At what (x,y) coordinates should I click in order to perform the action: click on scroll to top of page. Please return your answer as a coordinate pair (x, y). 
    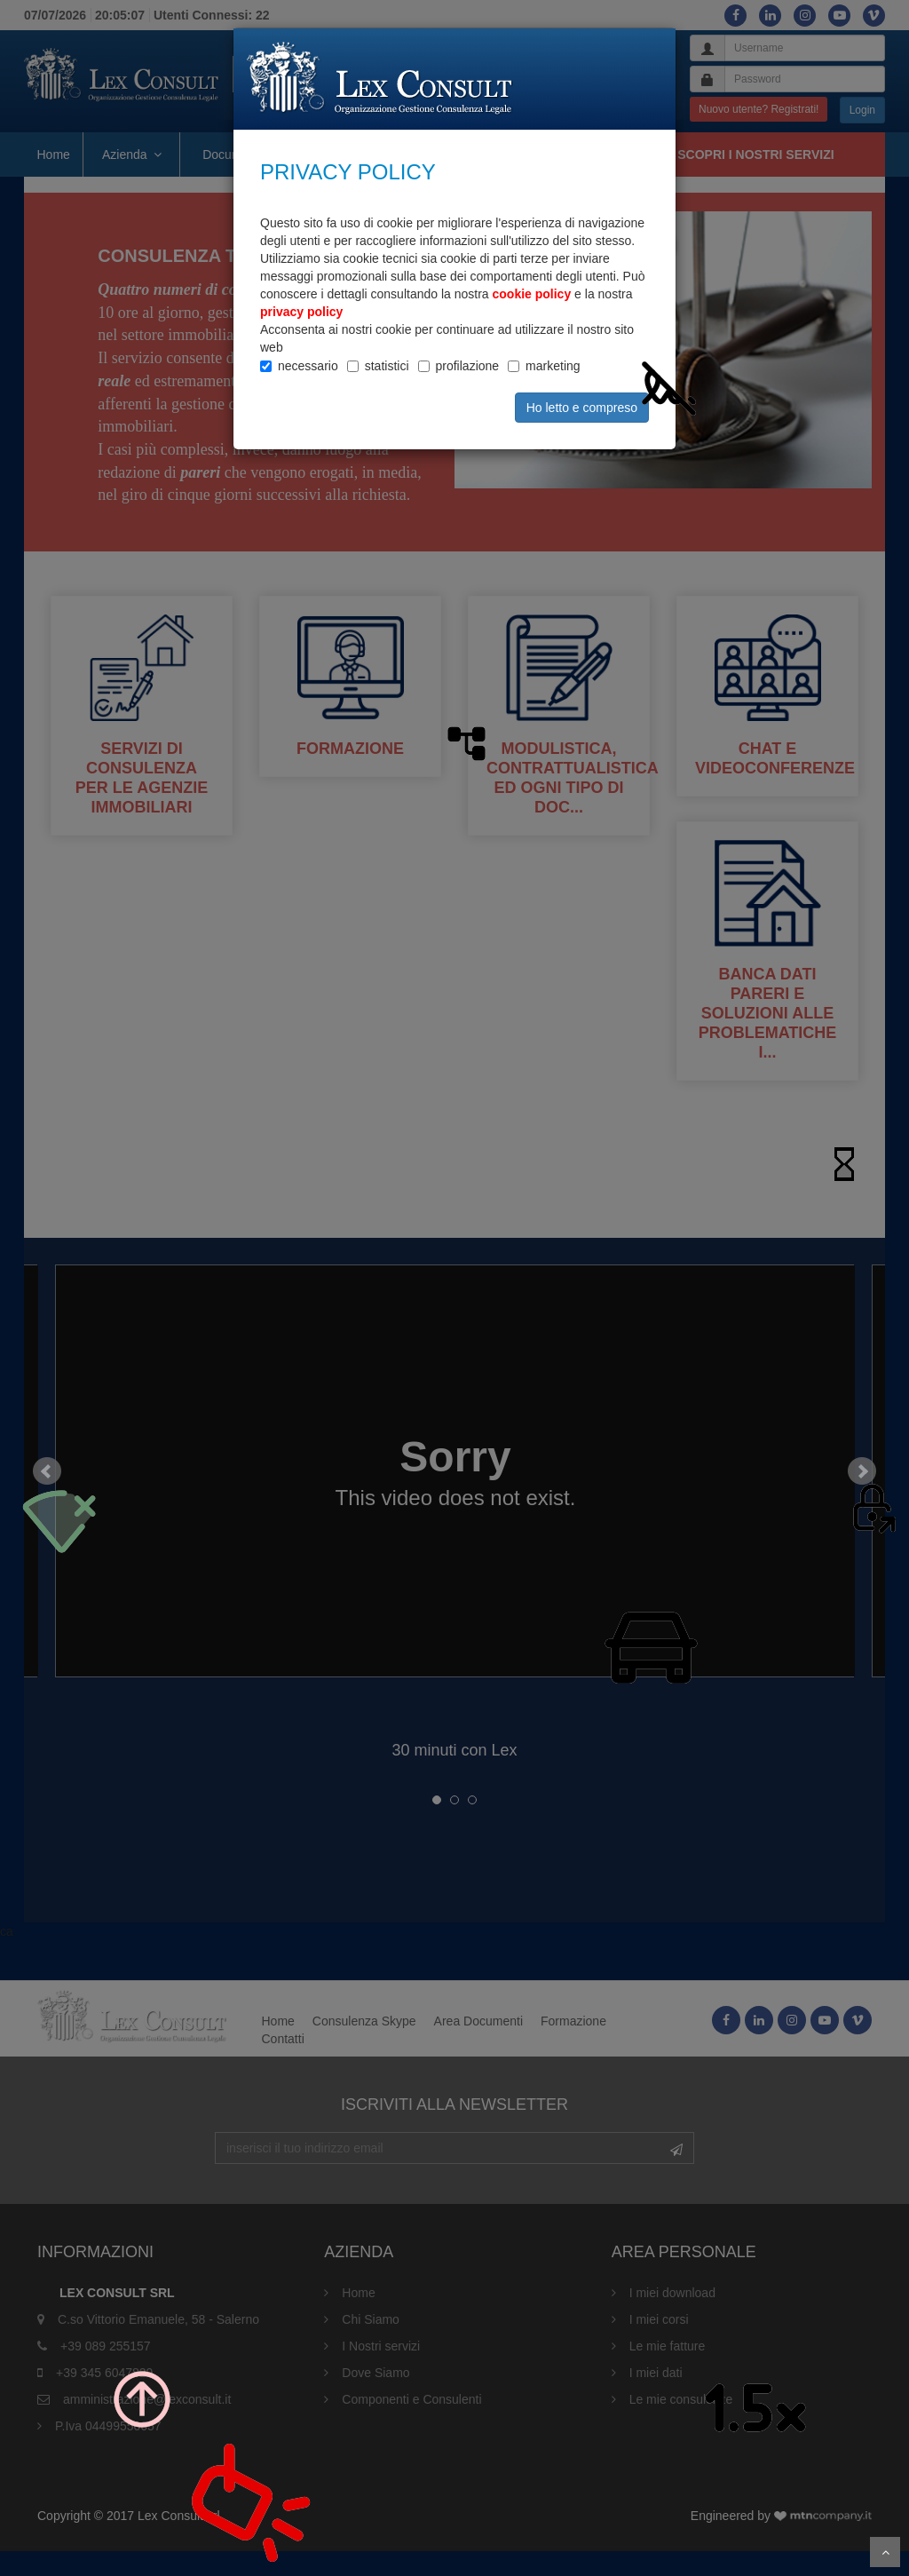
    Looking at the image, I should click on (142, 2399).